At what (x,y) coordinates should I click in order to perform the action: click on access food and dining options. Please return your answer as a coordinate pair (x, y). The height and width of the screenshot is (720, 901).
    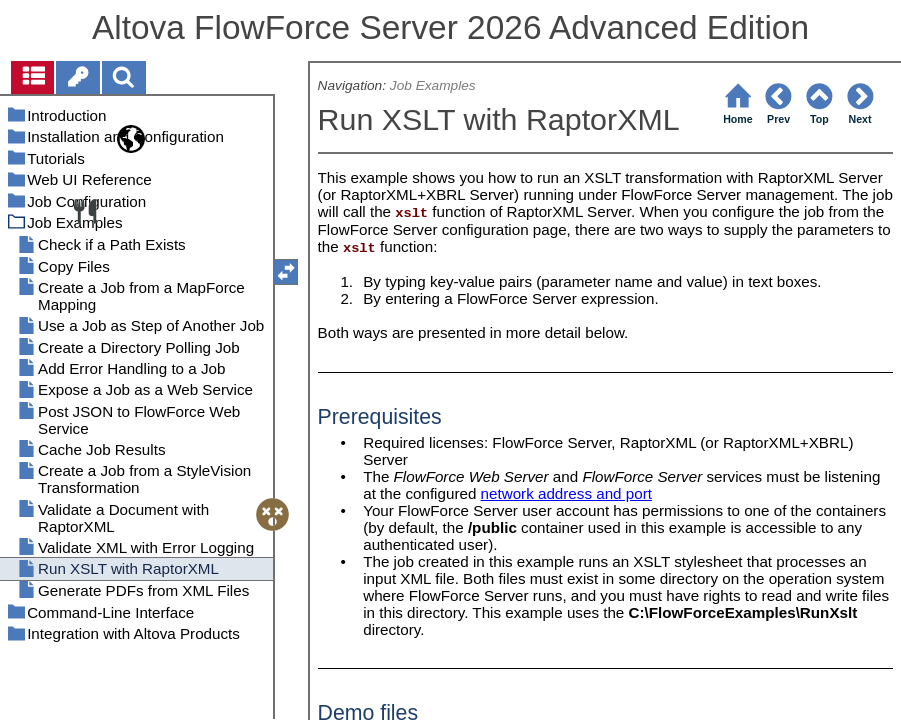
    Looking at the image, I should click on (85, 211).